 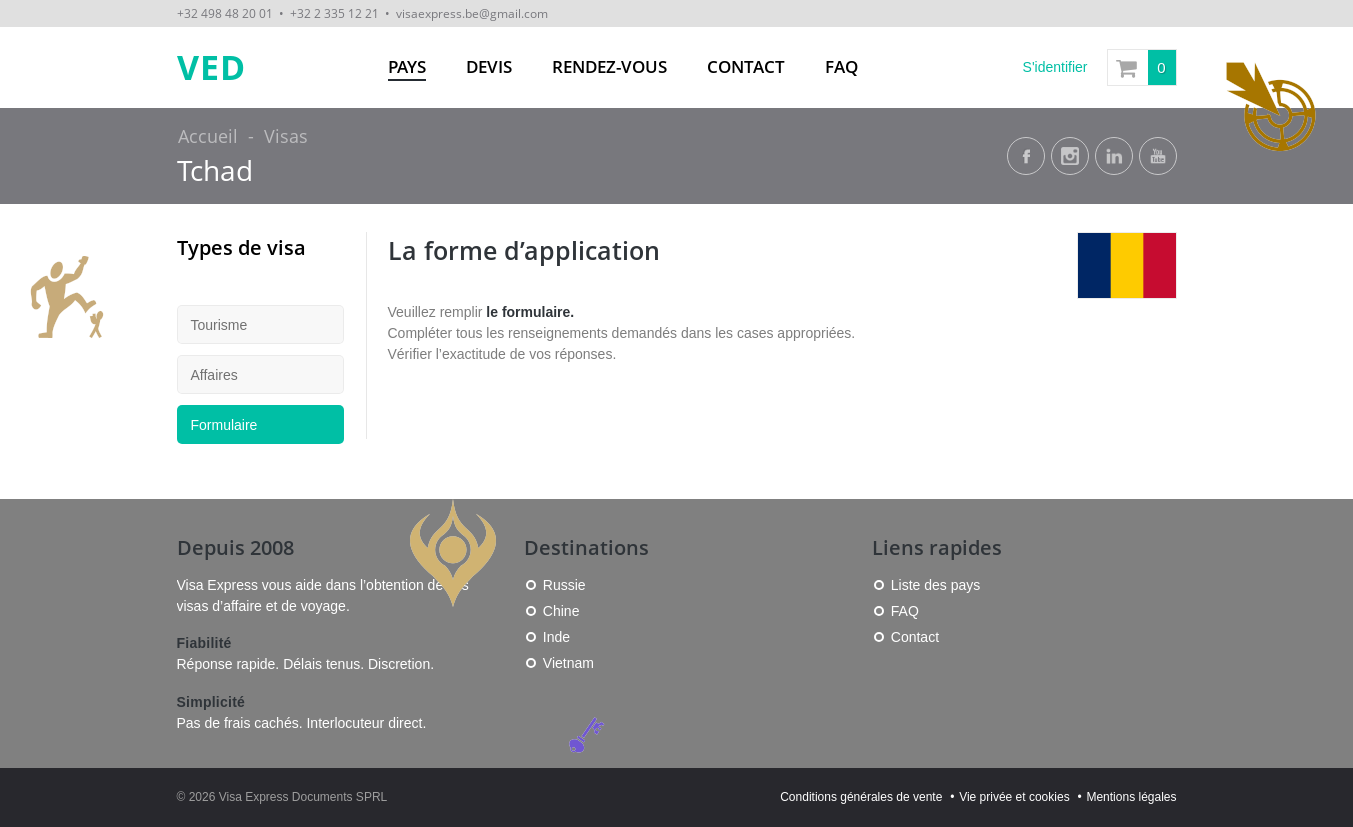 I want to click on activate alien fire ability or power, so click(x=452, y=553).